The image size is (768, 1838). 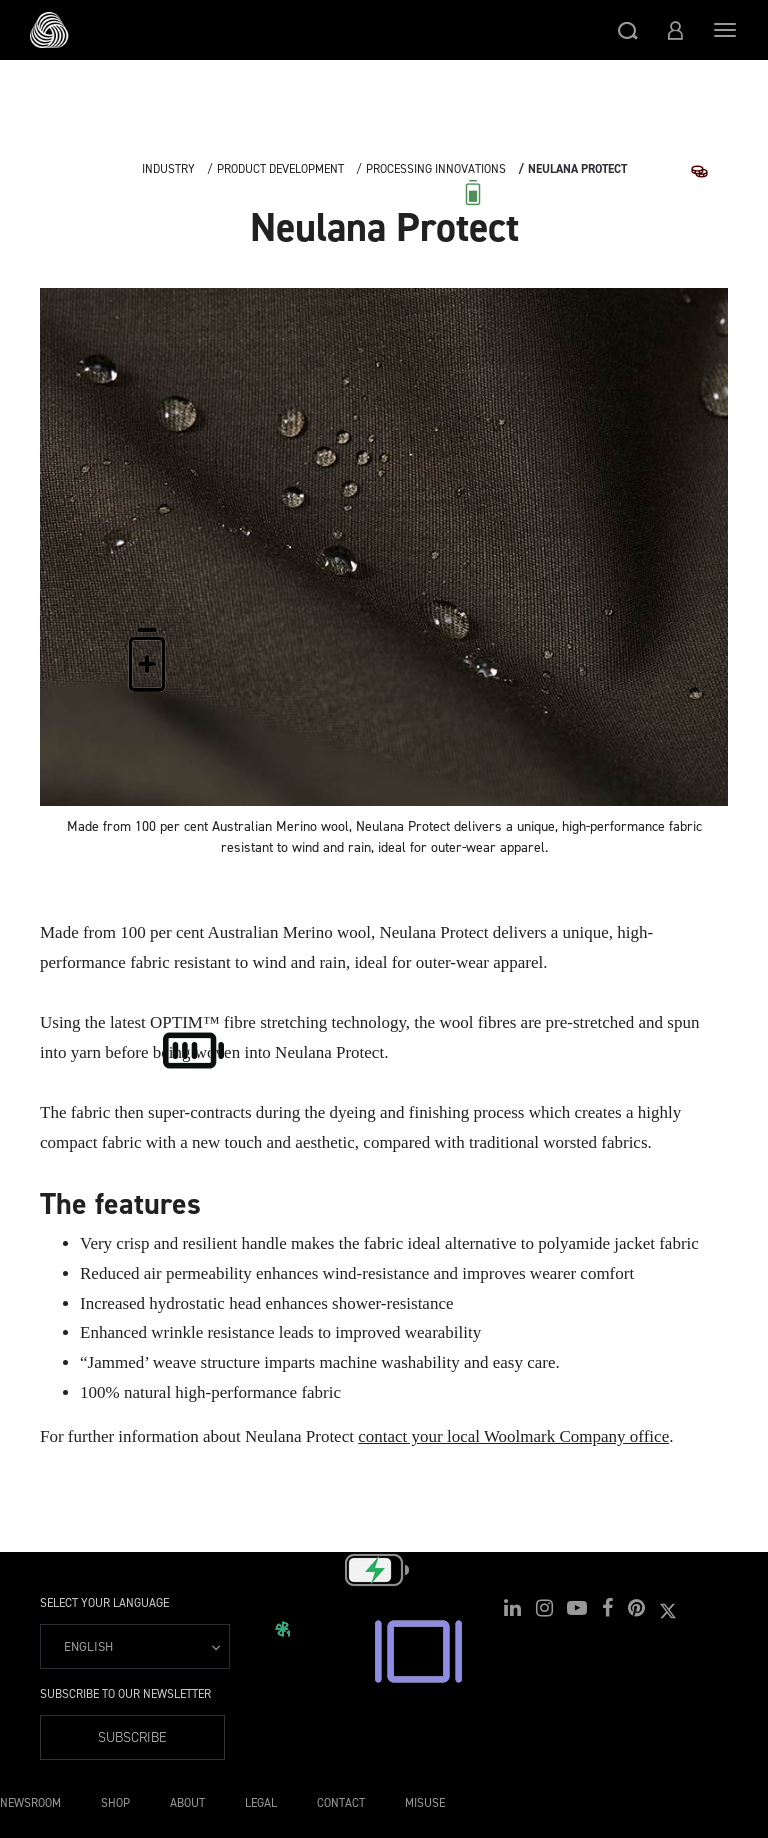 I want to click on start a slideshow presentation, so click(x=418, y=1651).